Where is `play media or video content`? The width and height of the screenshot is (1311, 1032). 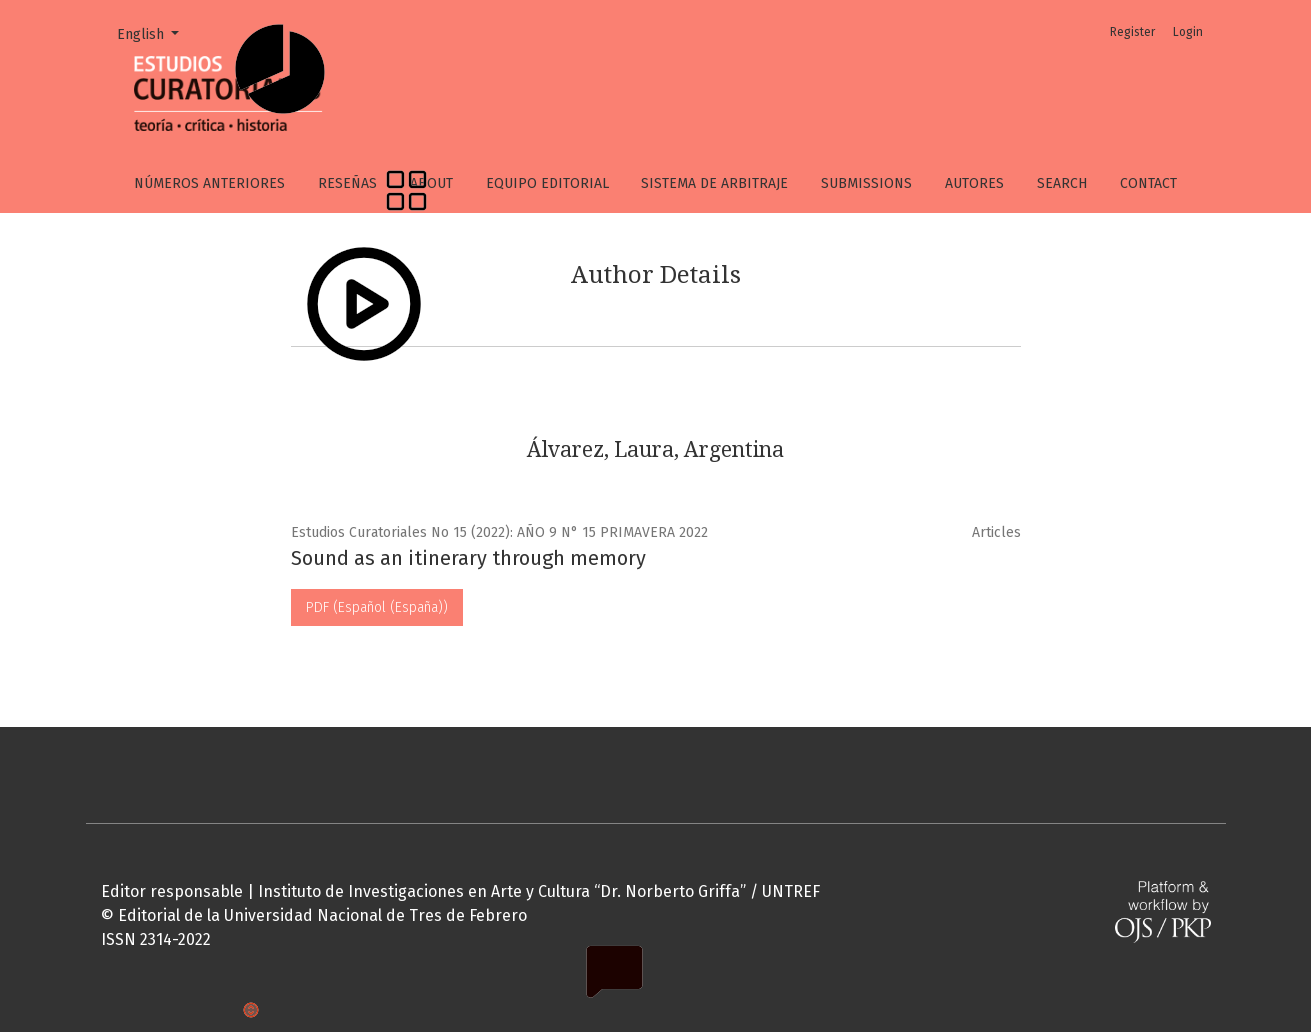 play media or video content is located at coordinates (364, 304).